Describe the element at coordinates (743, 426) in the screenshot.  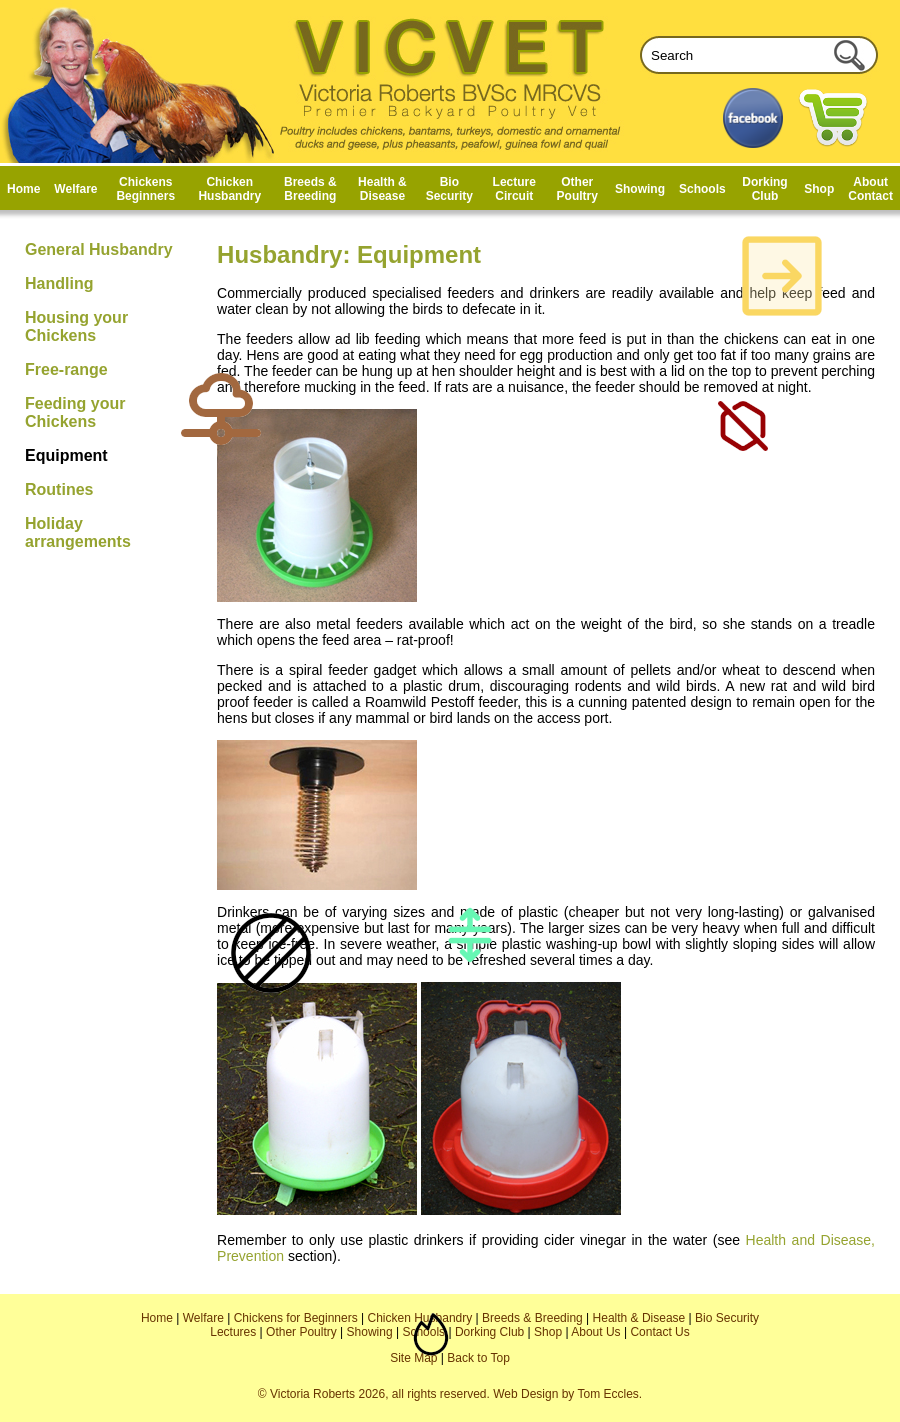
I see `disable or deactivate a feature` at that location.